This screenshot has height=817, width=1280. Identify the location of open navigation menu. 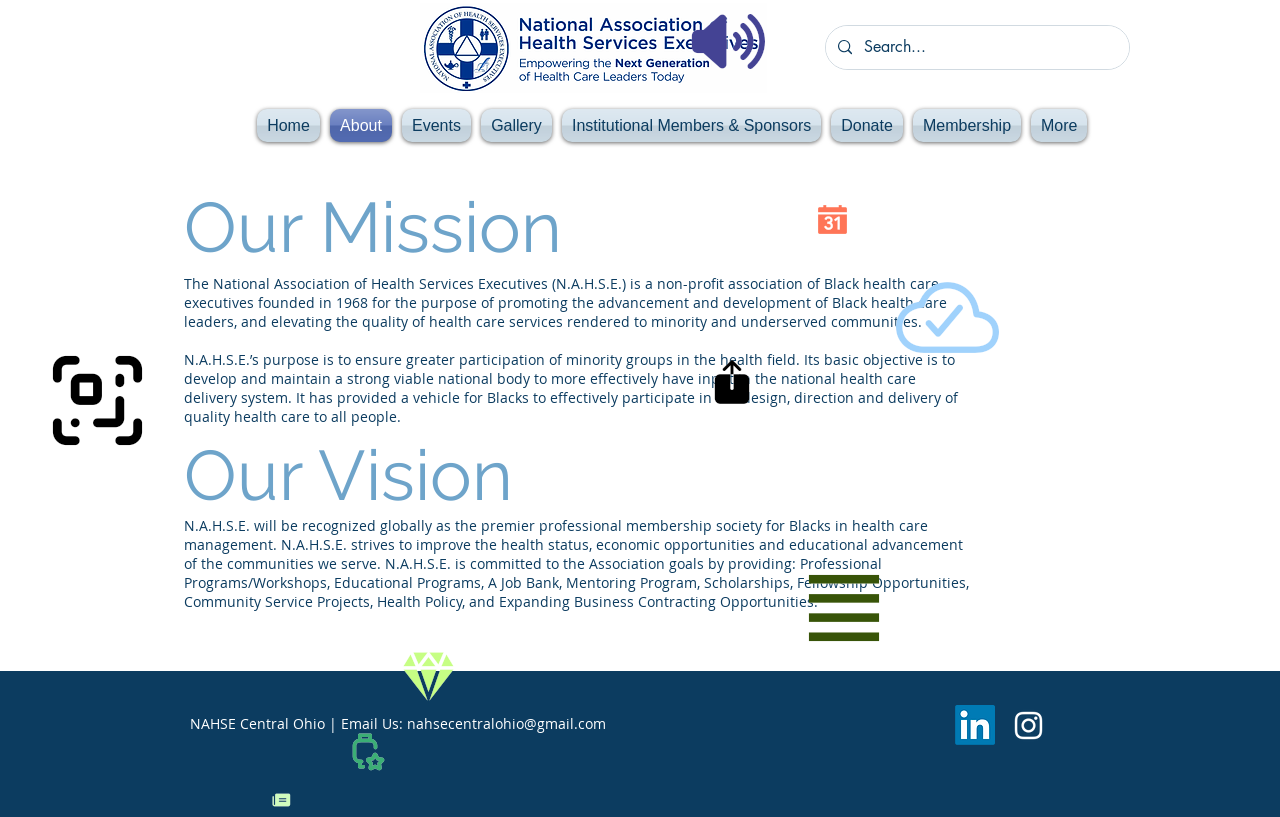
(844, 608).